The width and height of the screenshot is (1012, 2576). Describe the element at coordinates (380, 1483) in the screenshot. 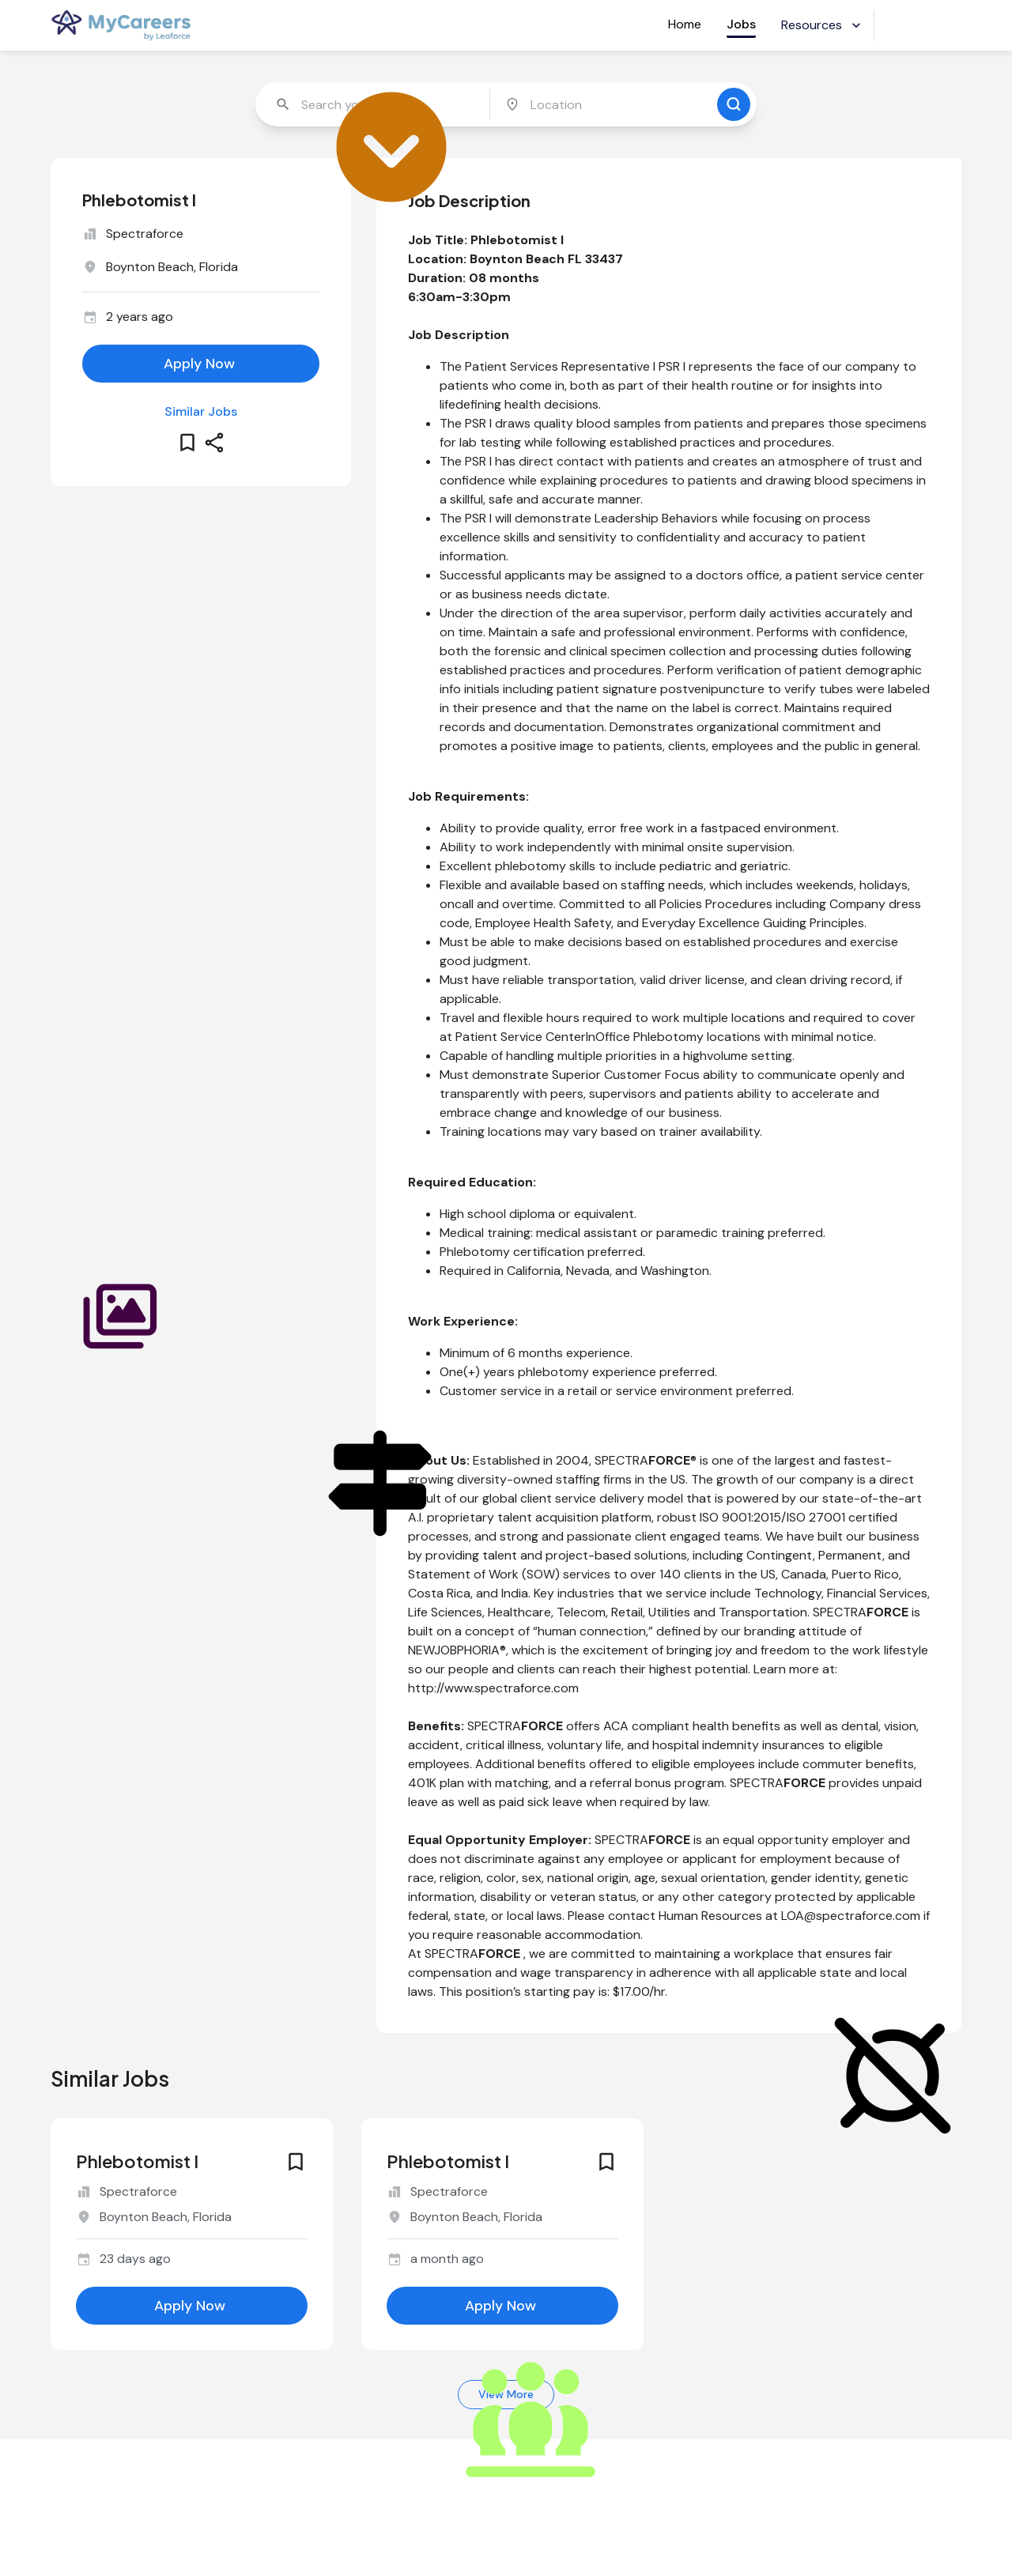

I see `navigate to directions or wayfinding` at that location.